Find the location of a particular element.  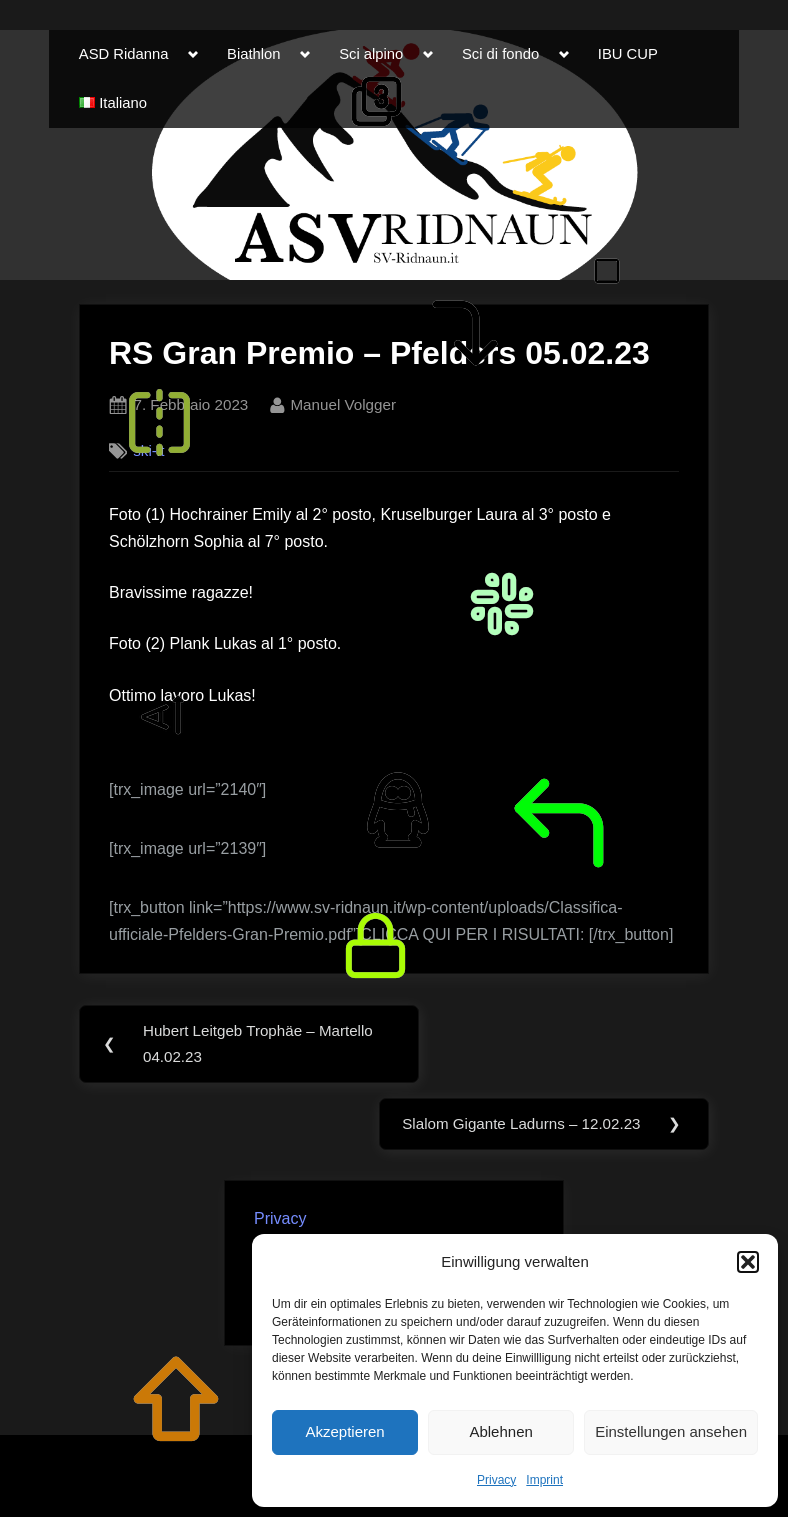

upload a file or content is located at coordinates (176, 1402).